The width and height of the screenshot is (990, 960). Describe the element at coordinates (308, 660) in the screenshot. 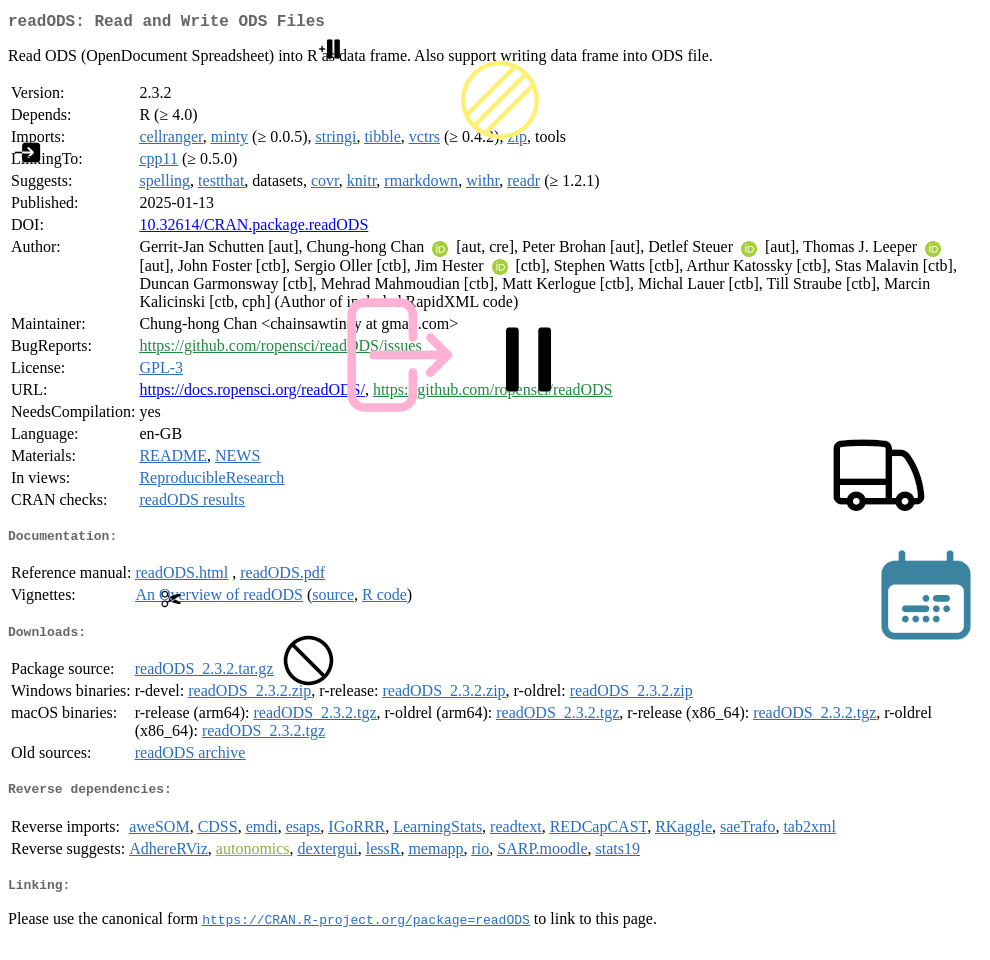

I see `indicates a blocked or prohibited action` at that location.